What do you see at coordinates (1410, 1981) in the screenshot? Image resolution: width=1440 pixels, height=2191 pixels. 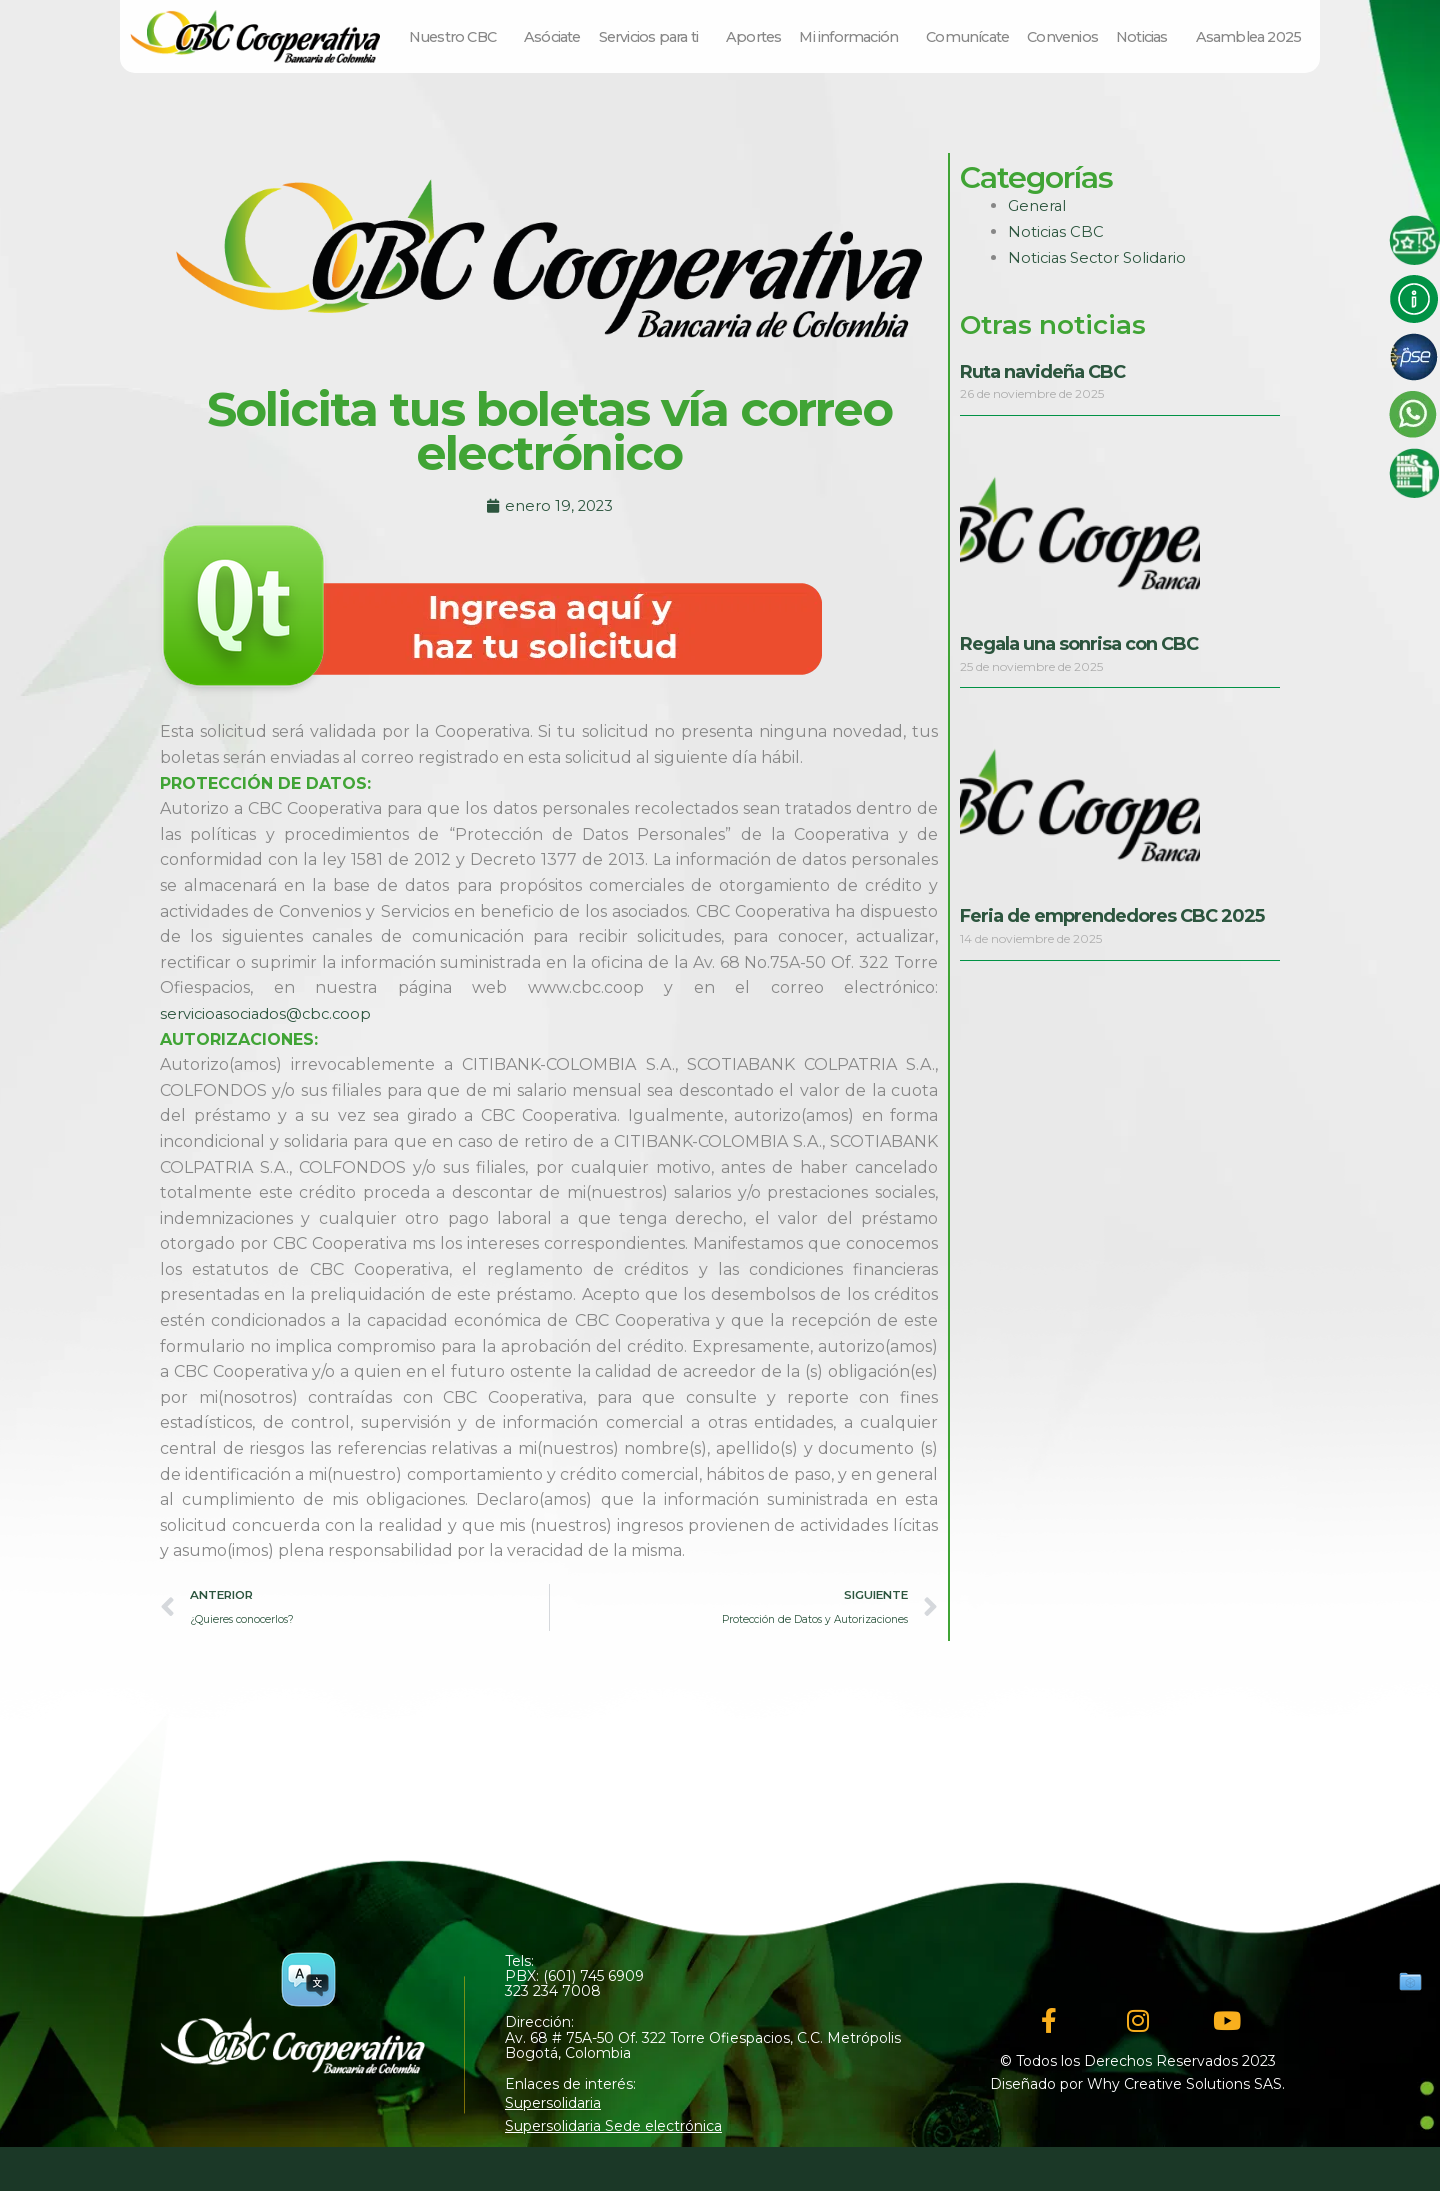 I see `open 3D files folder` at bounding box center [1410, 1981].